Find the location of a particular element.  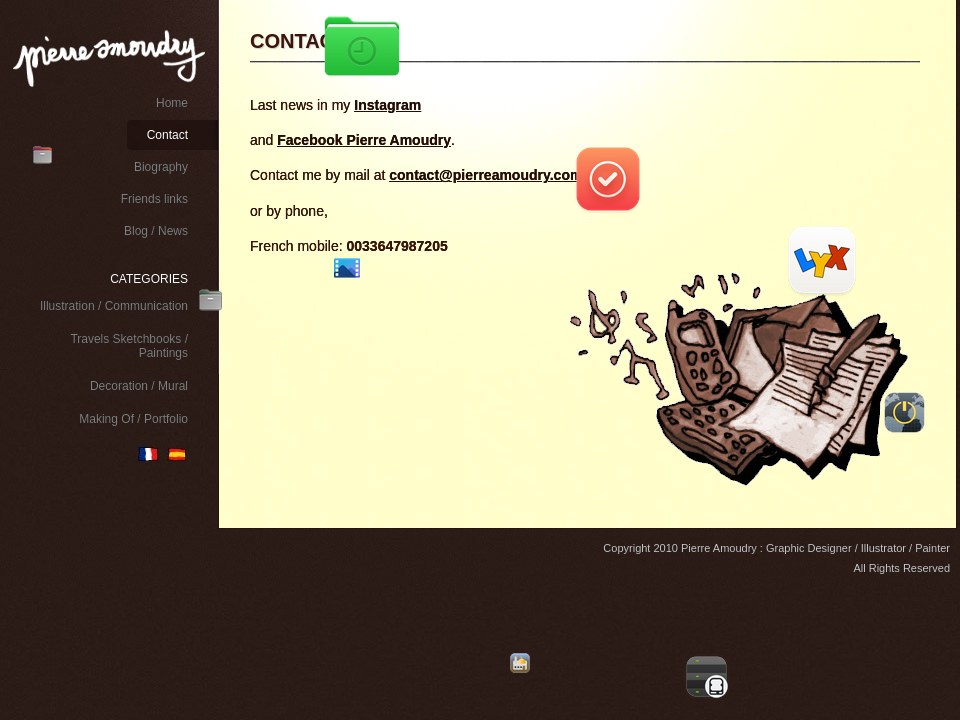

open the vaktisalah islamic prayer times app is located at coordinates (520, 663).